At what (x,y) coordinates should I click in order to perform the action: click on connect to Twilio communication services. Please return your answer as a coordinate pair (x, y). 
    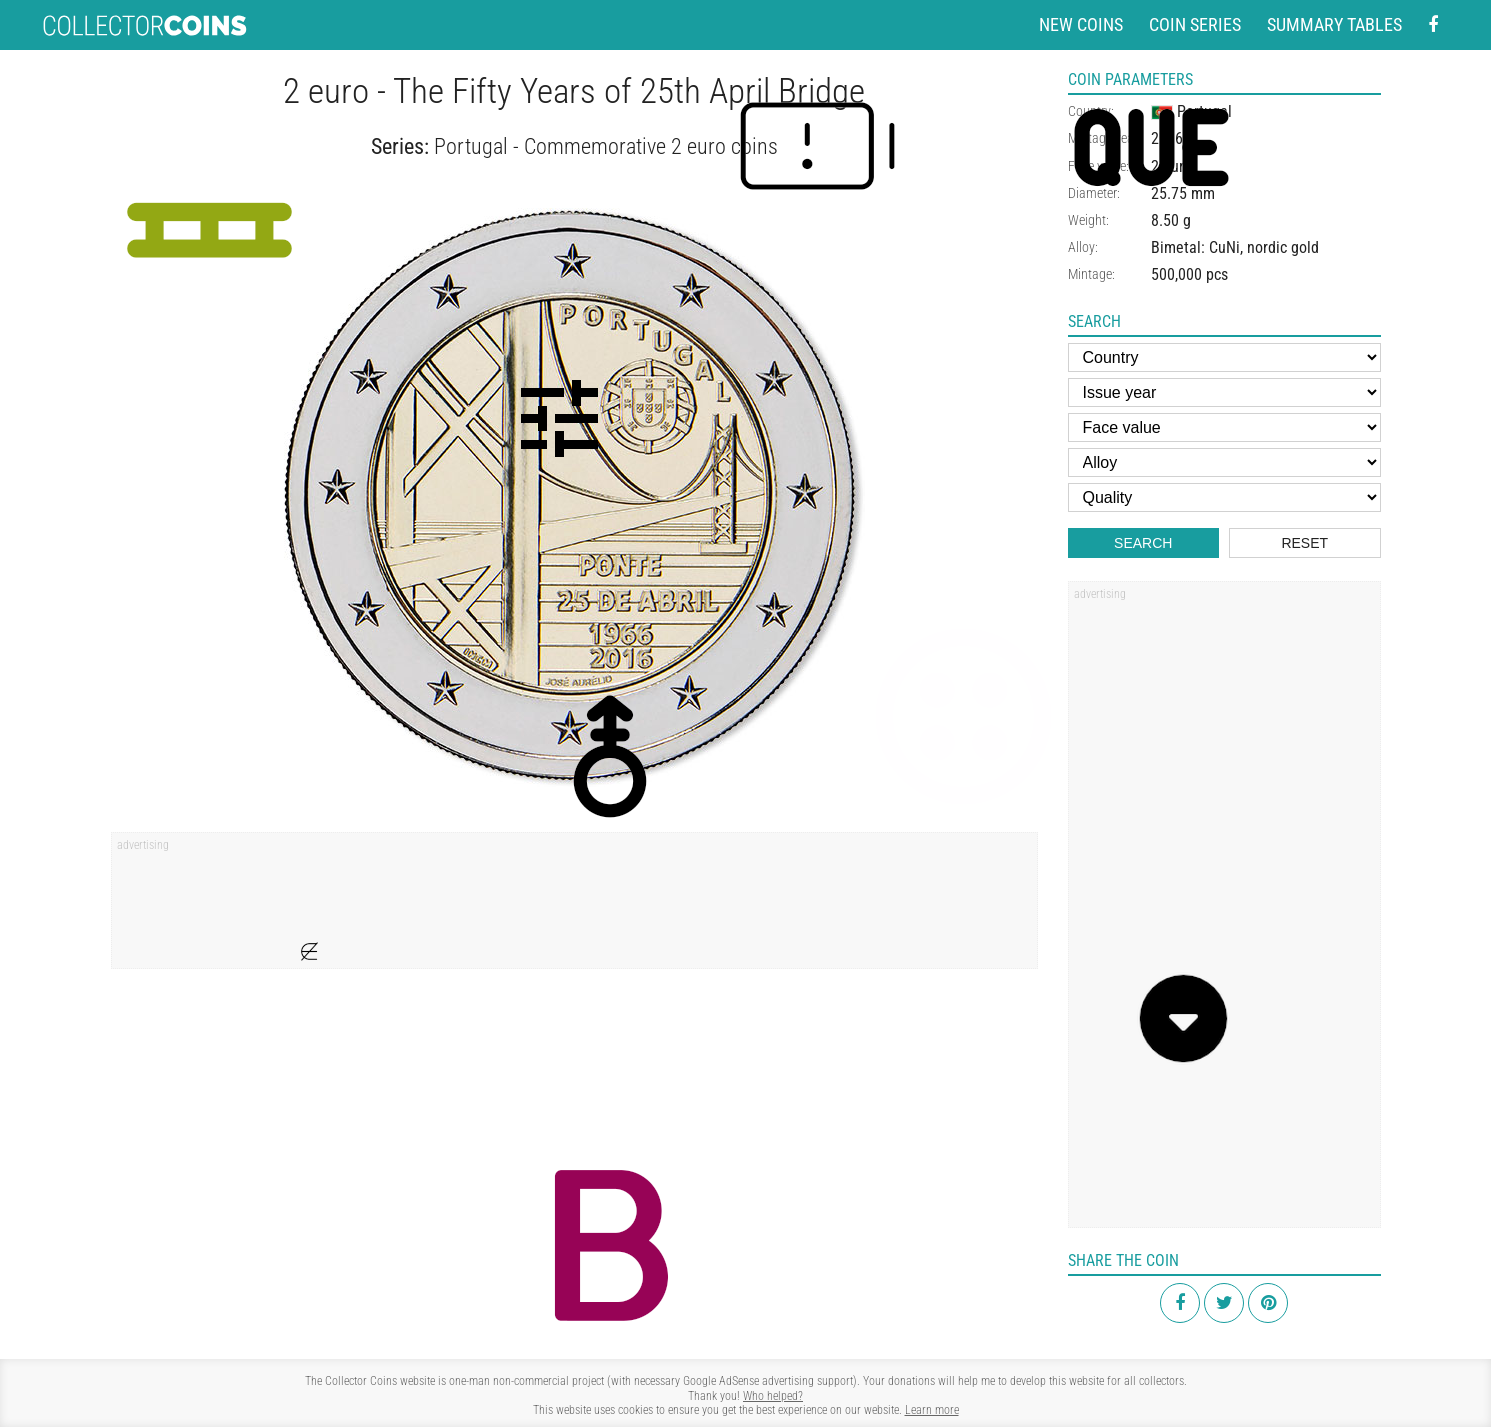
    Looking at the image, I should click on (963, 716).